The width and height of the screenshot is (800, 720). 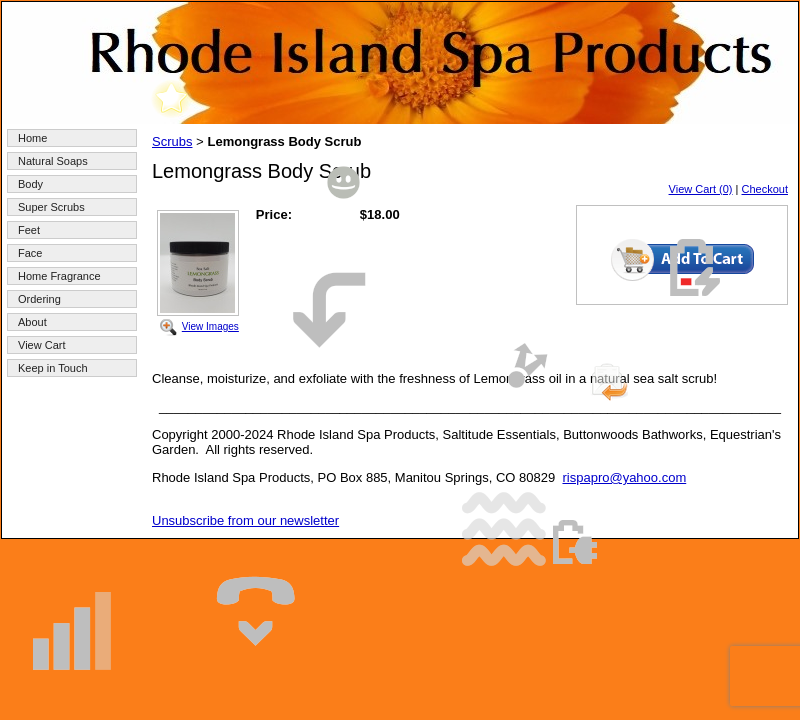 I want to click on rotate object counterclockwise, so click(x=332, y=305).